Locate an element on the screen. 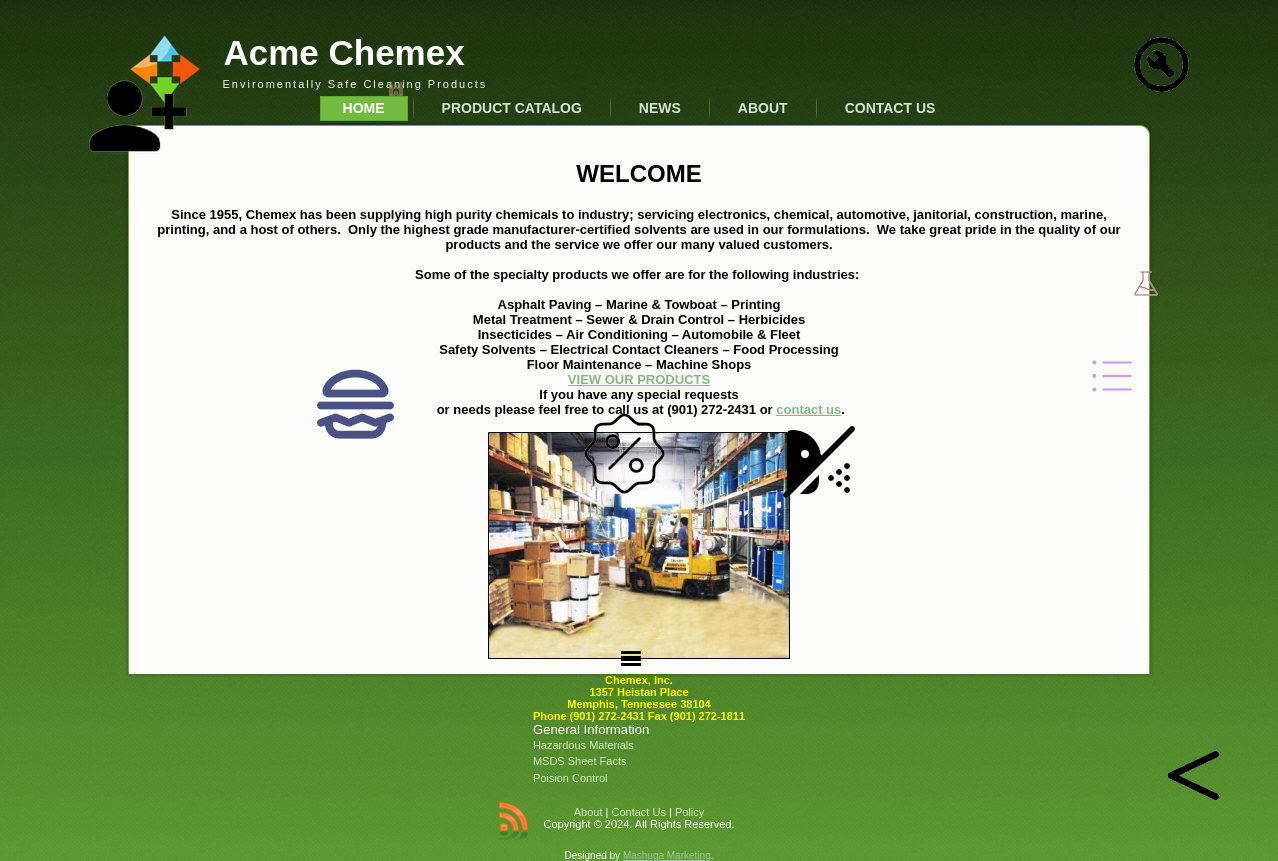 The image size is (1278, 861). access settings or configuration options is located at coordinates (1161, 64).